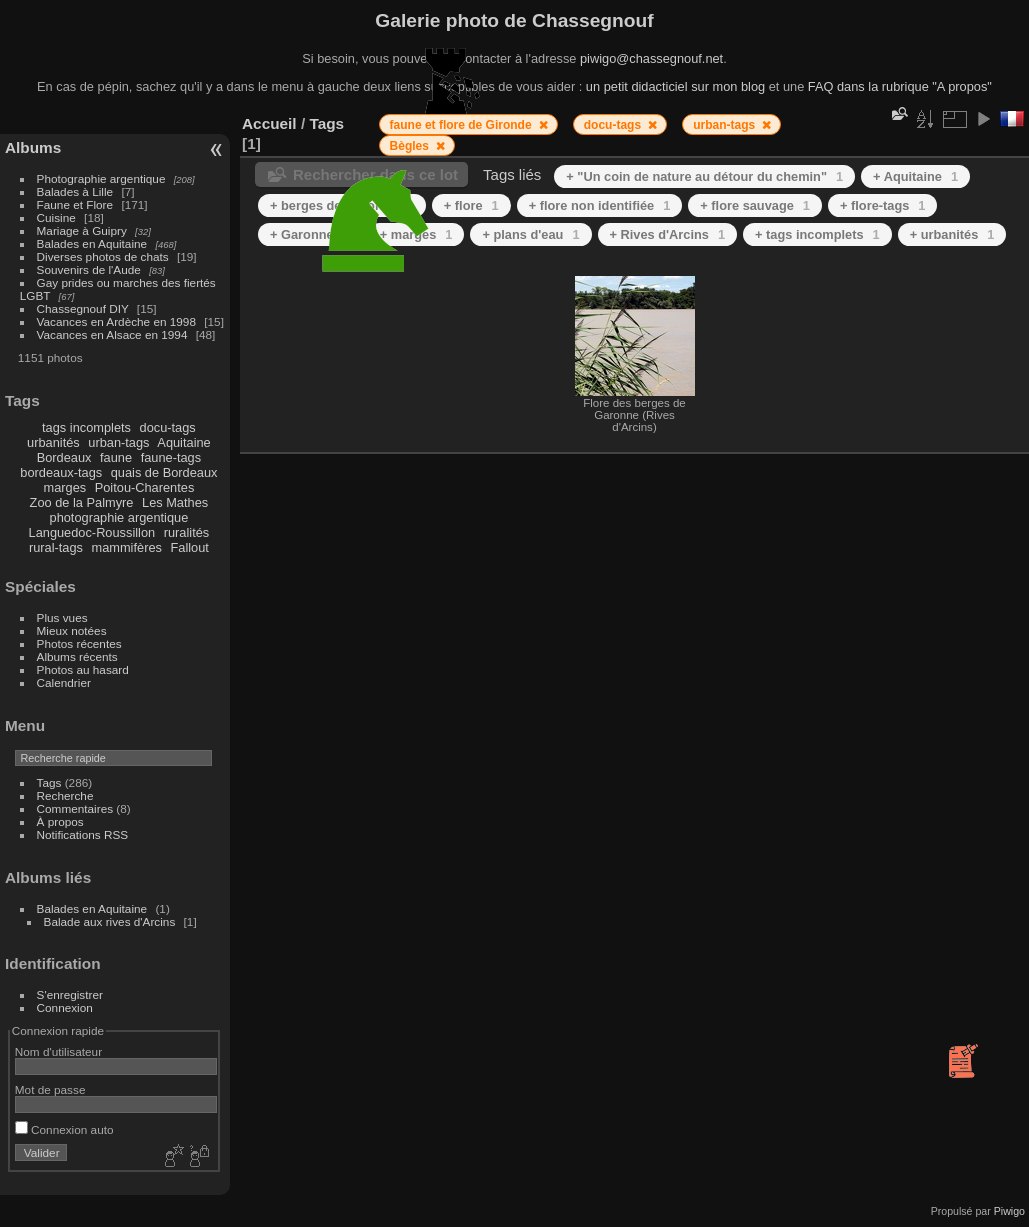  Describe the element at coordinates (375, 211) in the screenshot. I see `play chess or strategy games` at that location.